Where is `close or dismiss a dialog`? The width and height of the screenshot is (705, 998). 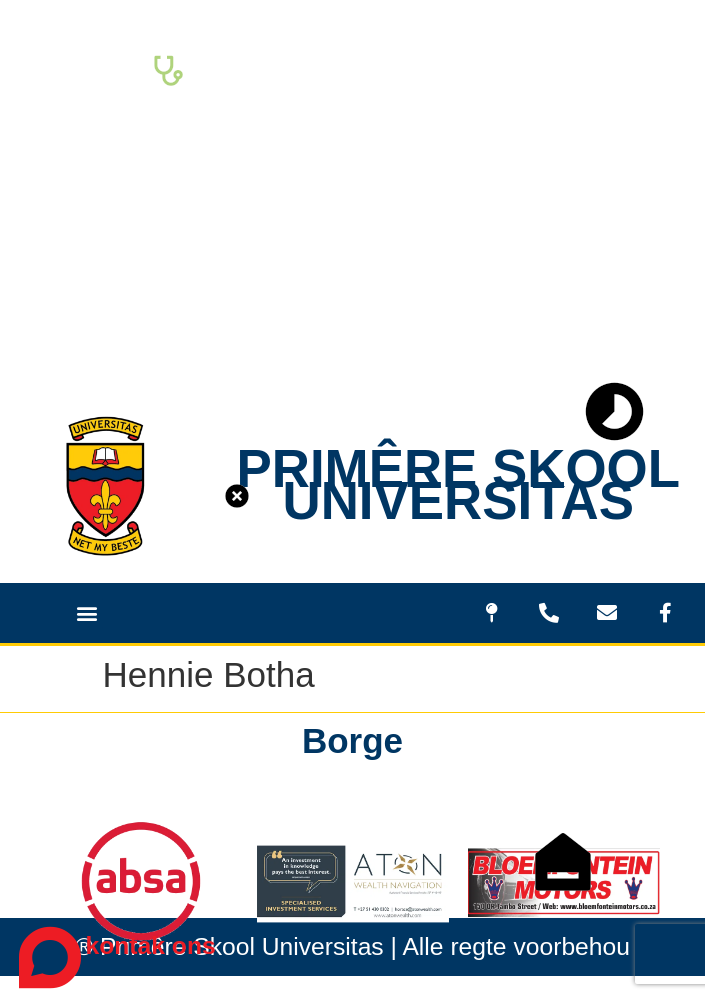 close or dismiss a dialog is located at coordinates (237, 496).